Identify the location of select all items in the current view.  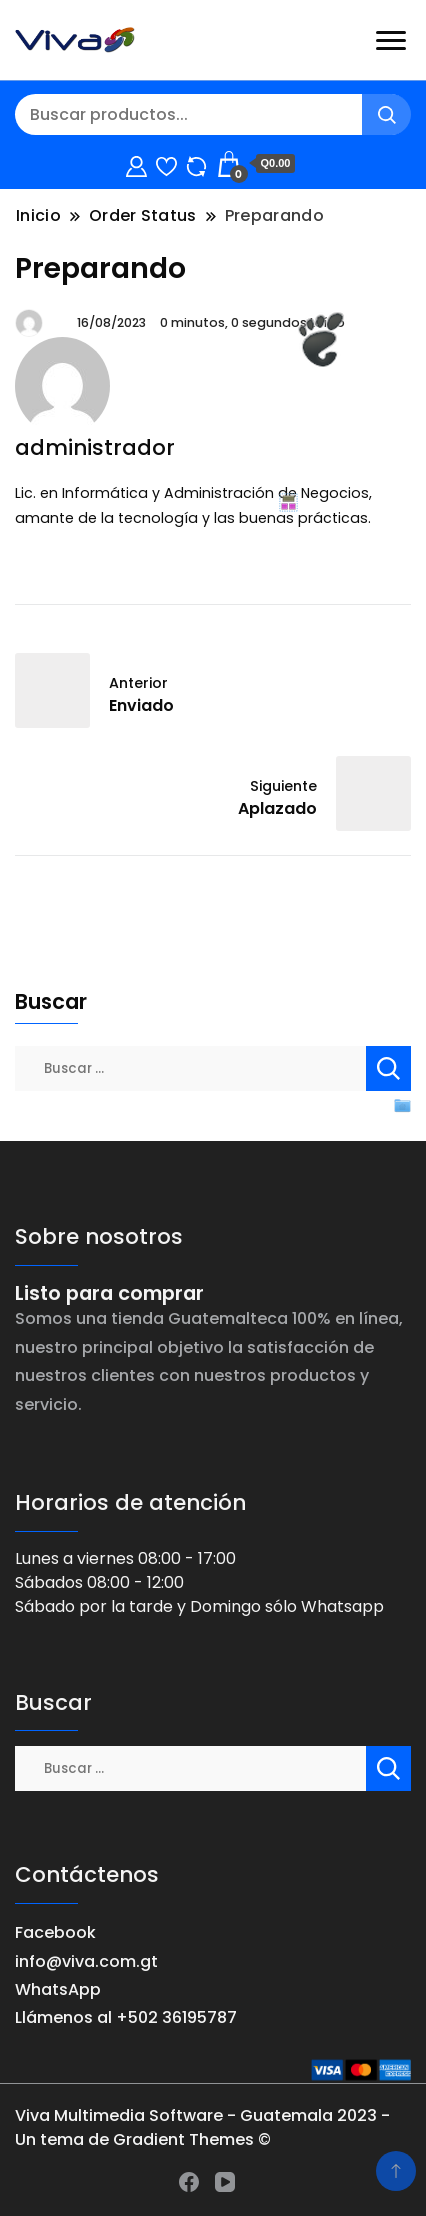
(288, 502).